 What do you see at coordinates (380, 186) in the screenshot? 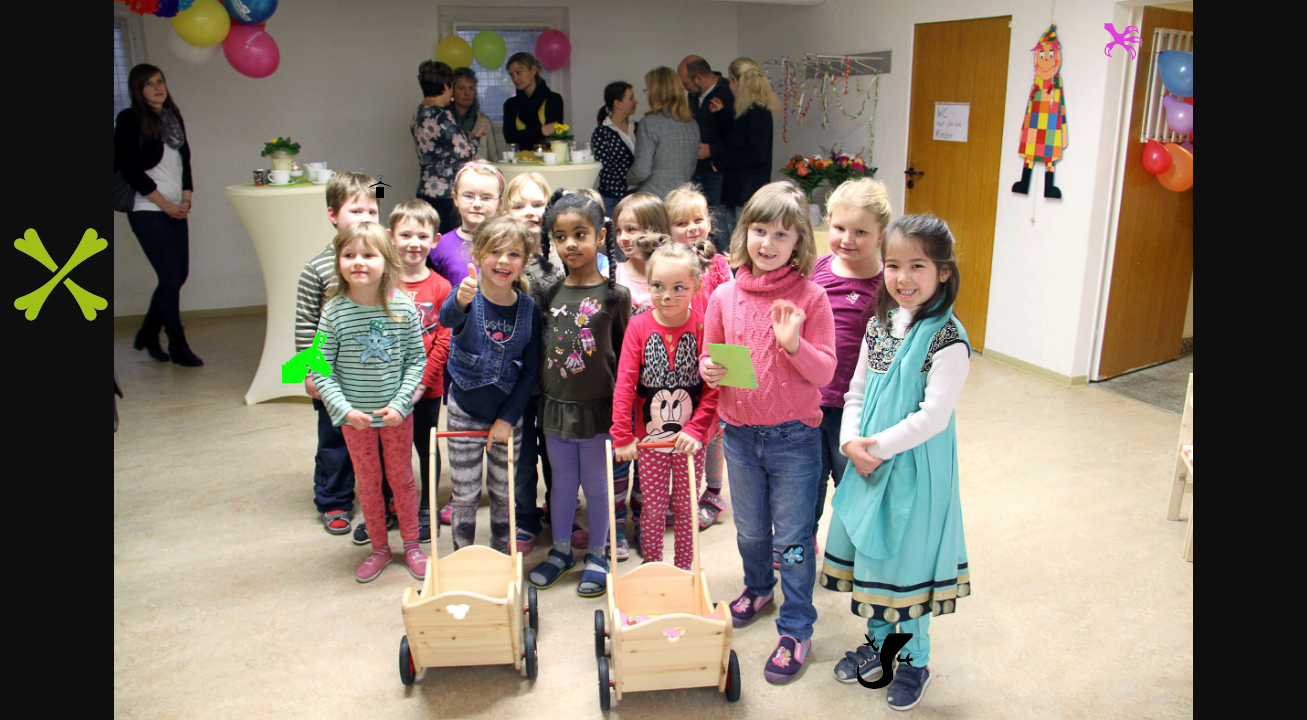
I see `browse clothing or wardrobe items` at bounding box center [380, 186].